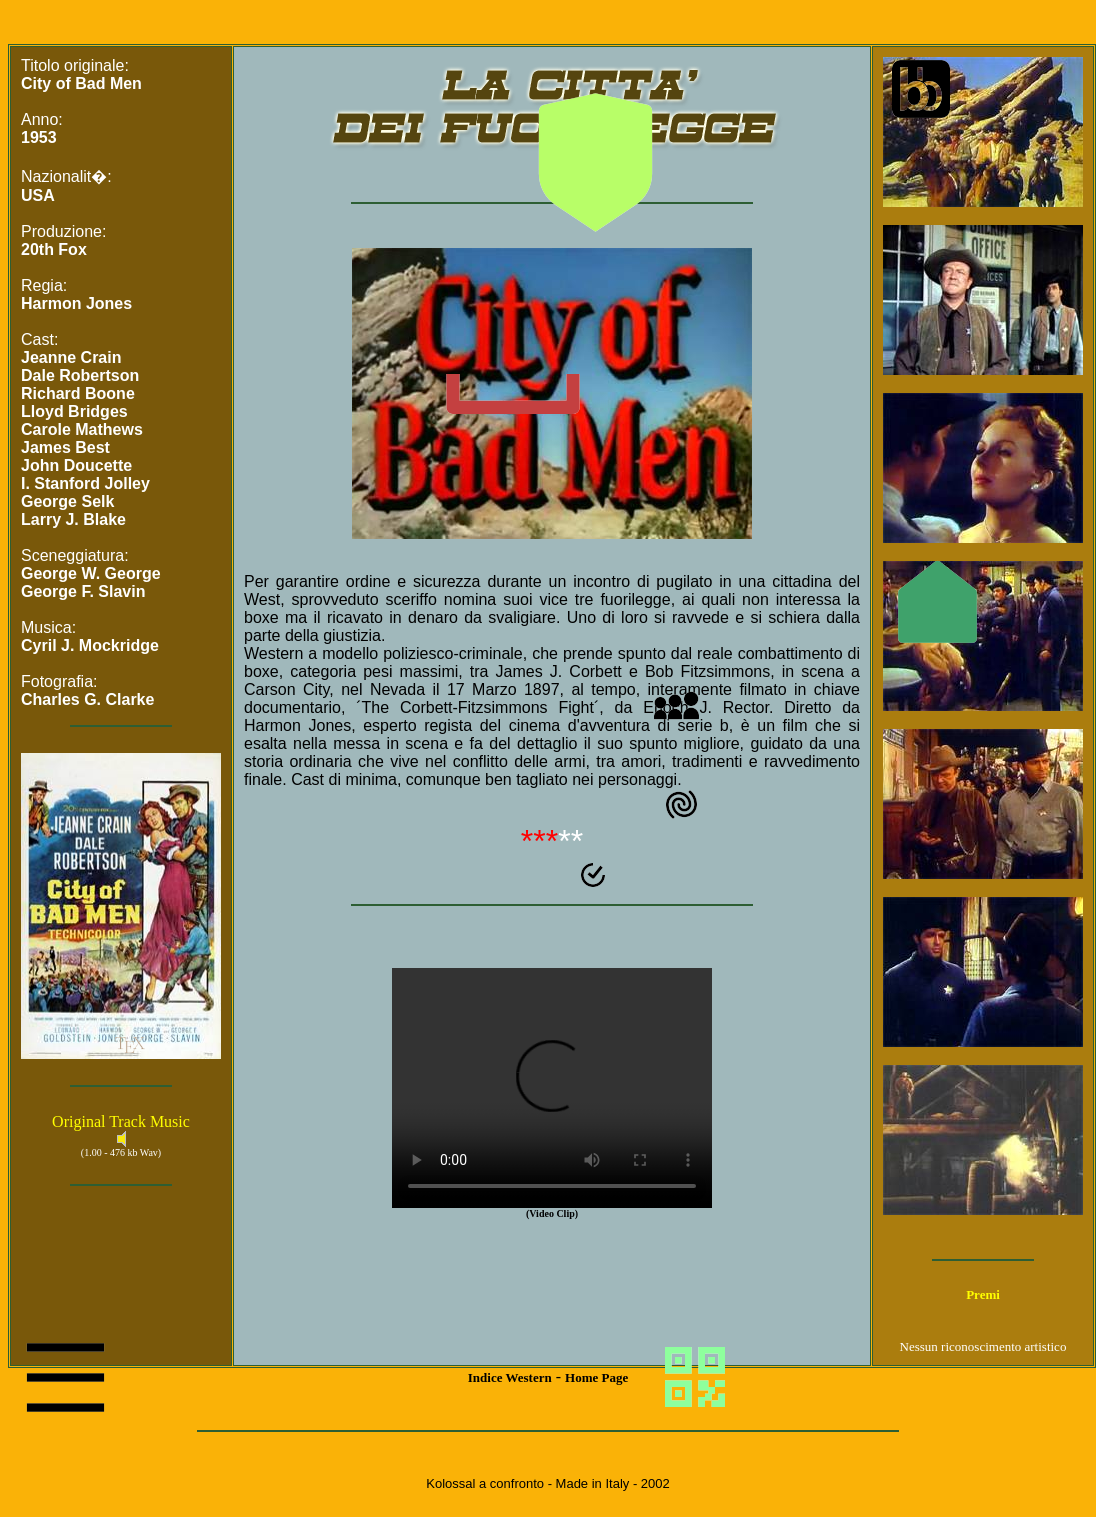  Describe the element at coordinates (593, 875) in the screenshot. I see `open the TickTick task management app` at that location.